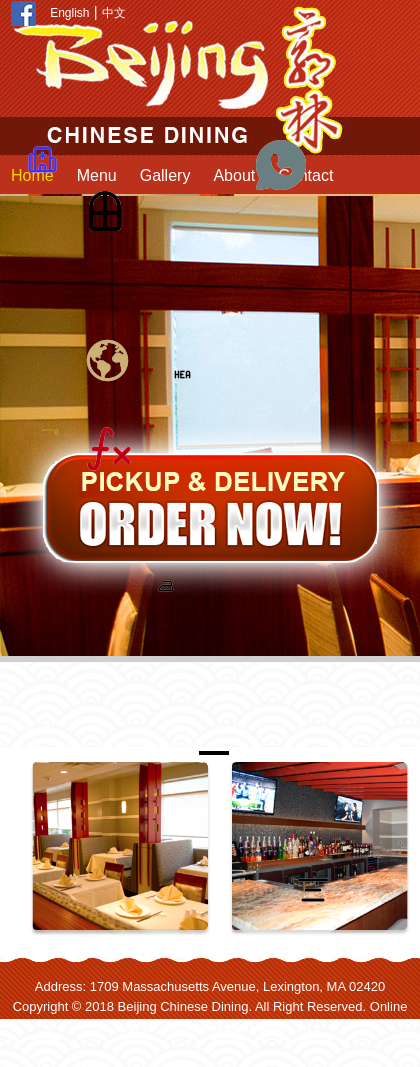 This screenshot has width=420, height=1067. I want to click on remove an item from a list, so click(214, 753).